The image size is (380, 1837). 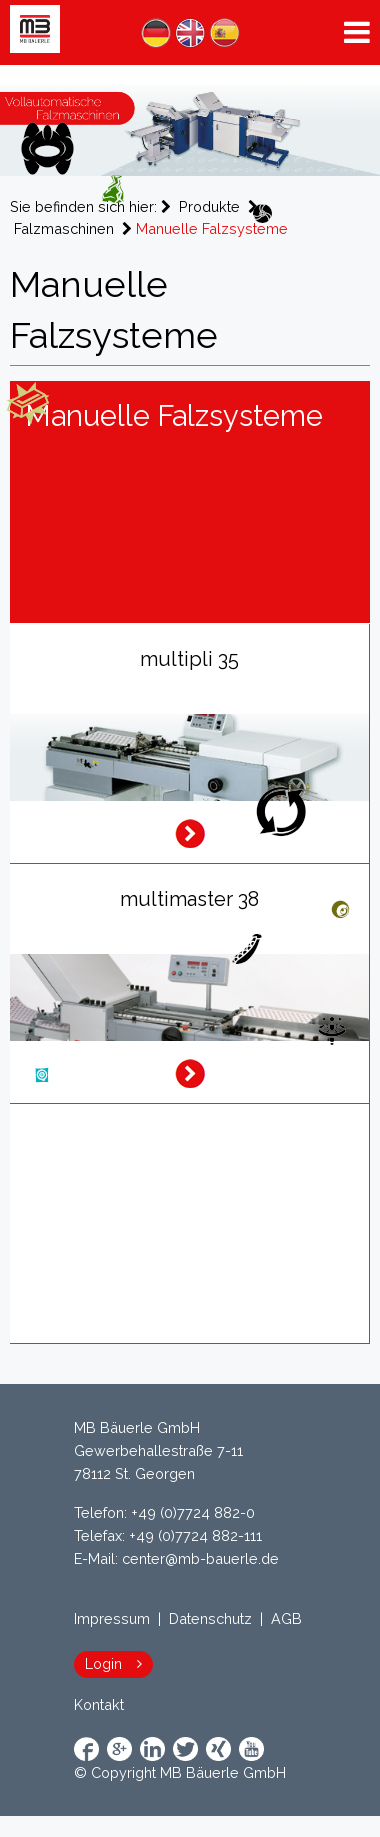 I want to click on indicates a gold bar or treasure reward, so click(x=28, y=403).